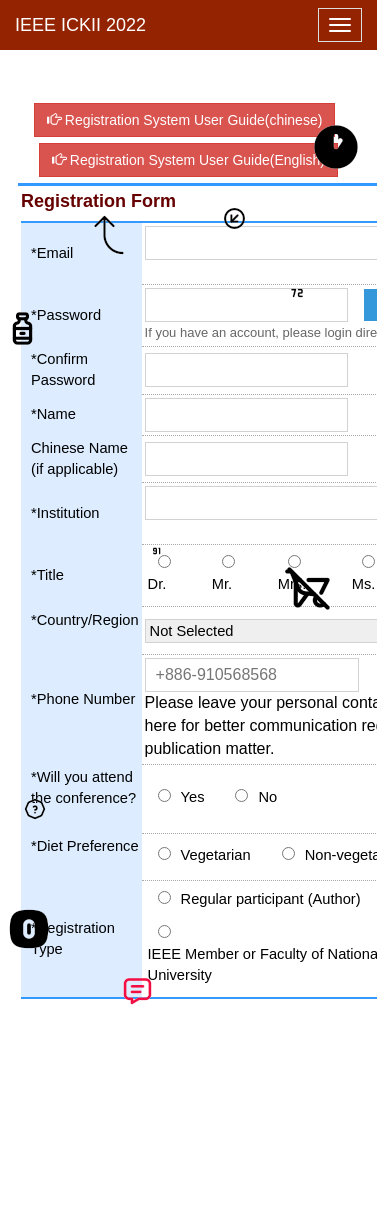 The image size is (377, 1208). Describe the element at coordinates (22, 328) in the screenshot. I see `view vaccine or medication information` at that location.